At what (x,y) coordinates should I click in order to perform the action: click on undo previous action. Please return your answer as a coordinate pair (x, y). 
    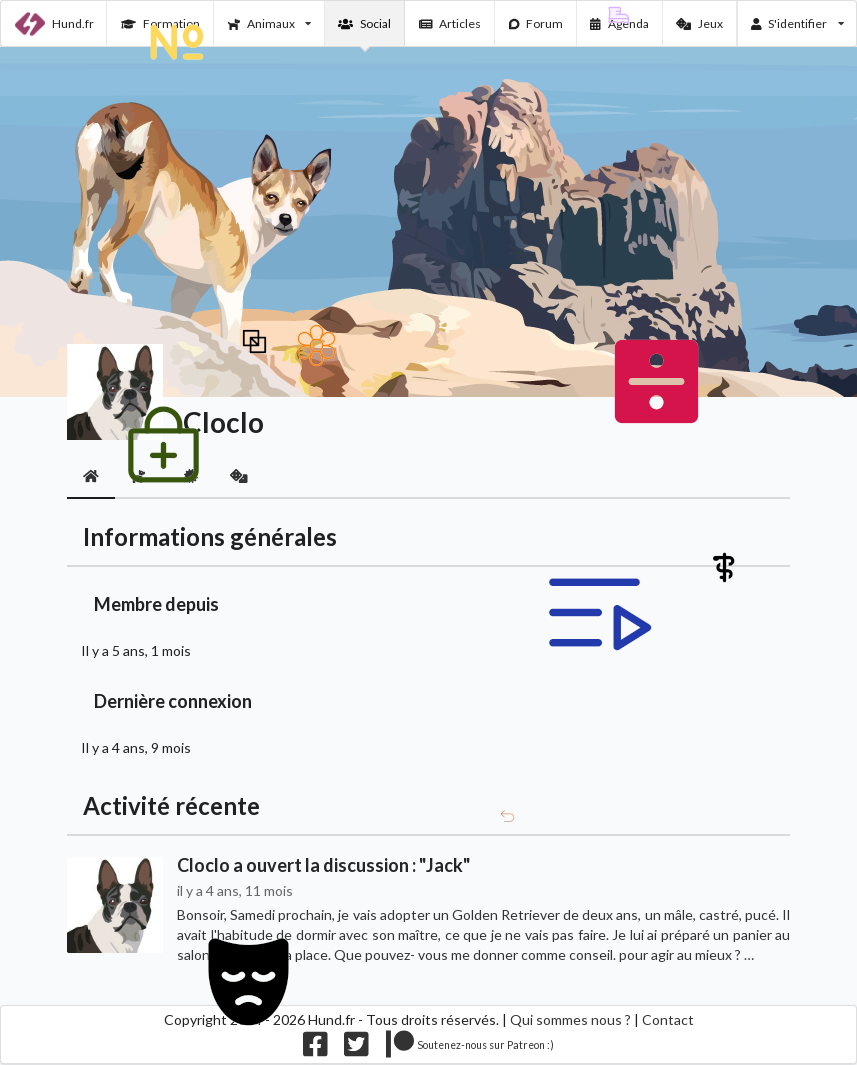
    Looking at the image, I should click on (507, 816).